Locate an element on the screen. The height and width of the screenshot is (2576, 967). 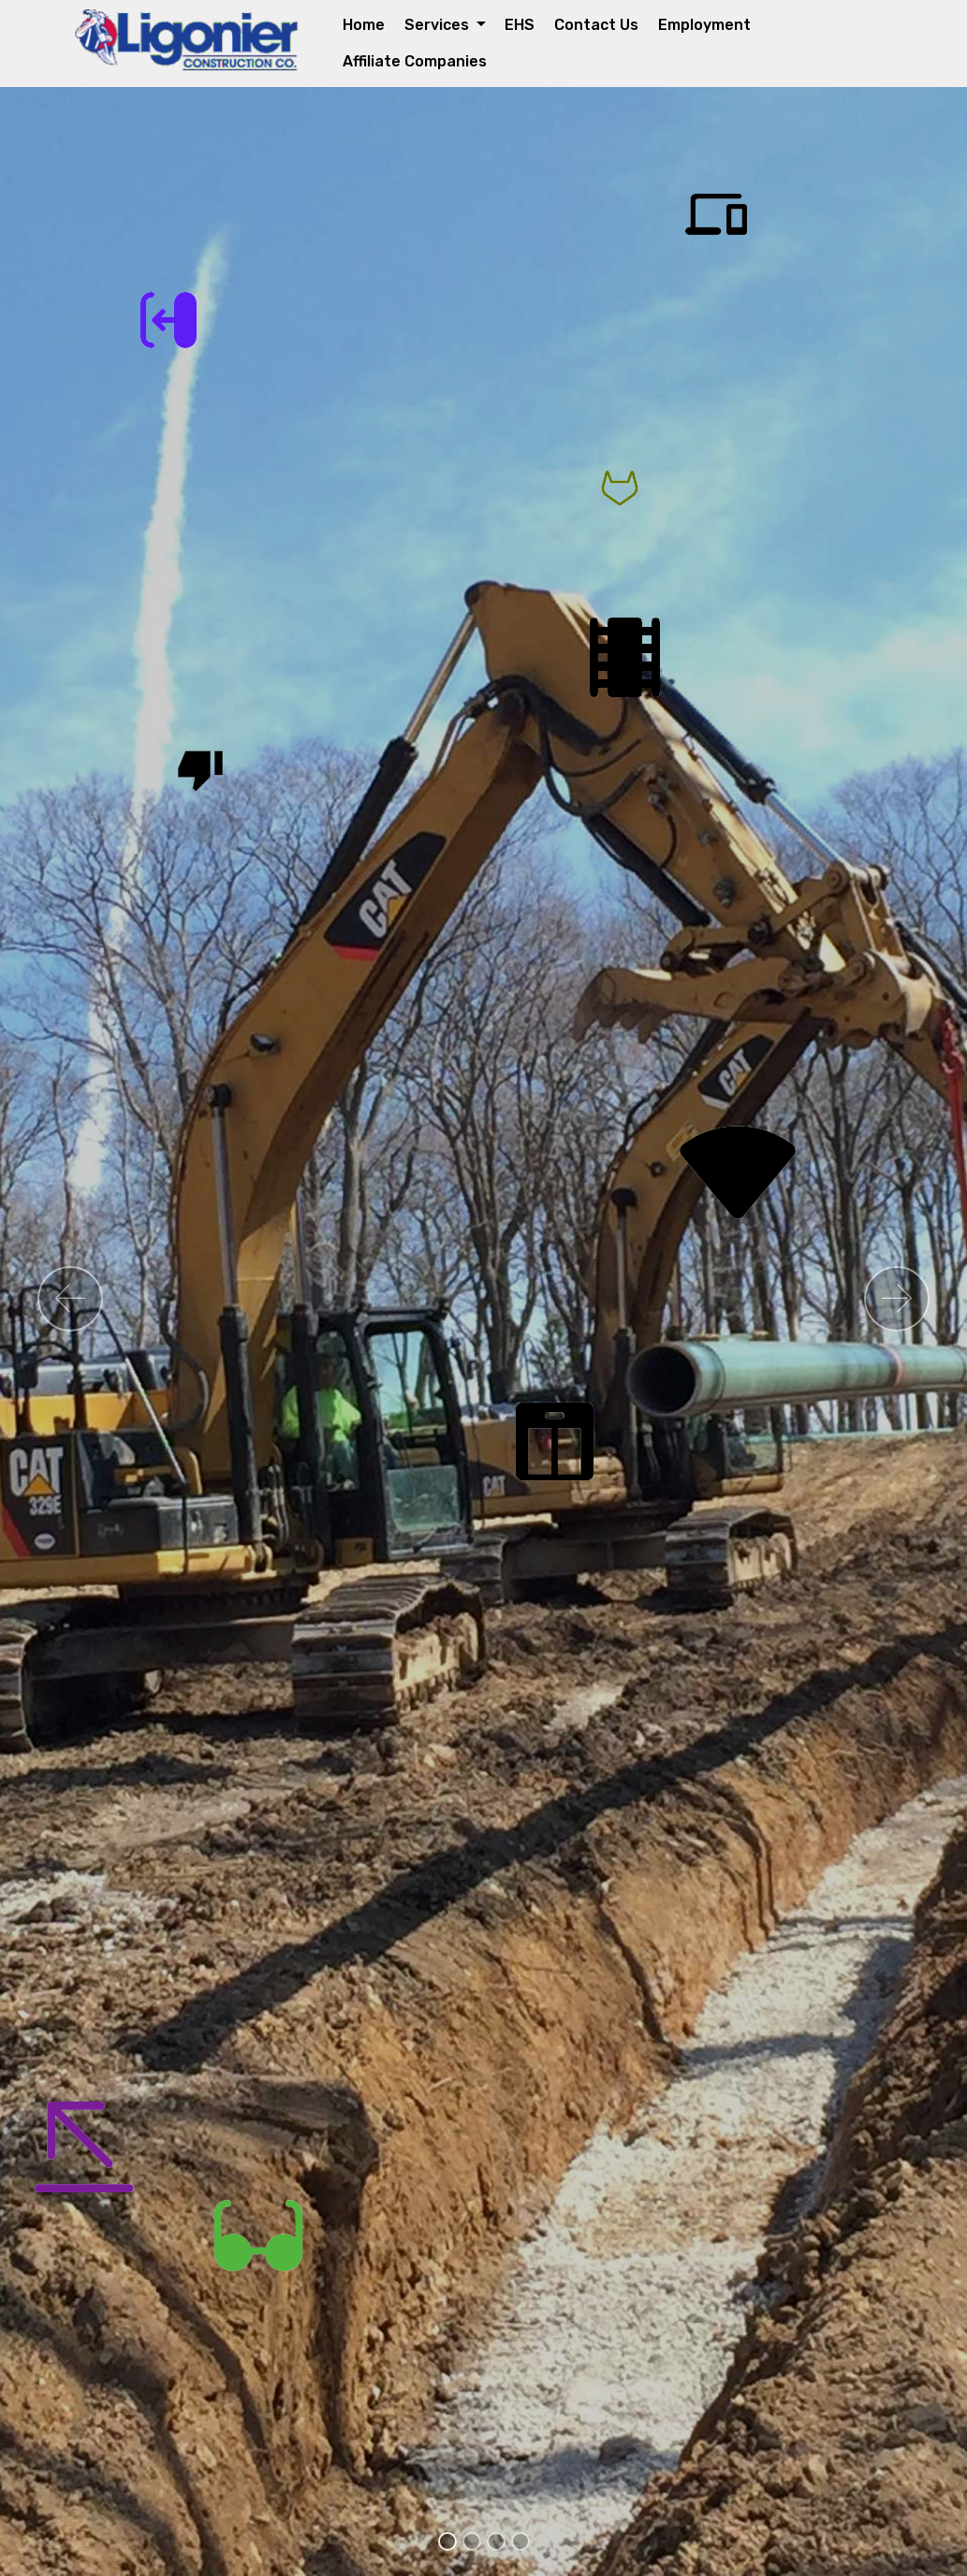
dislike or downvote content is located at coordinates (200, 769).